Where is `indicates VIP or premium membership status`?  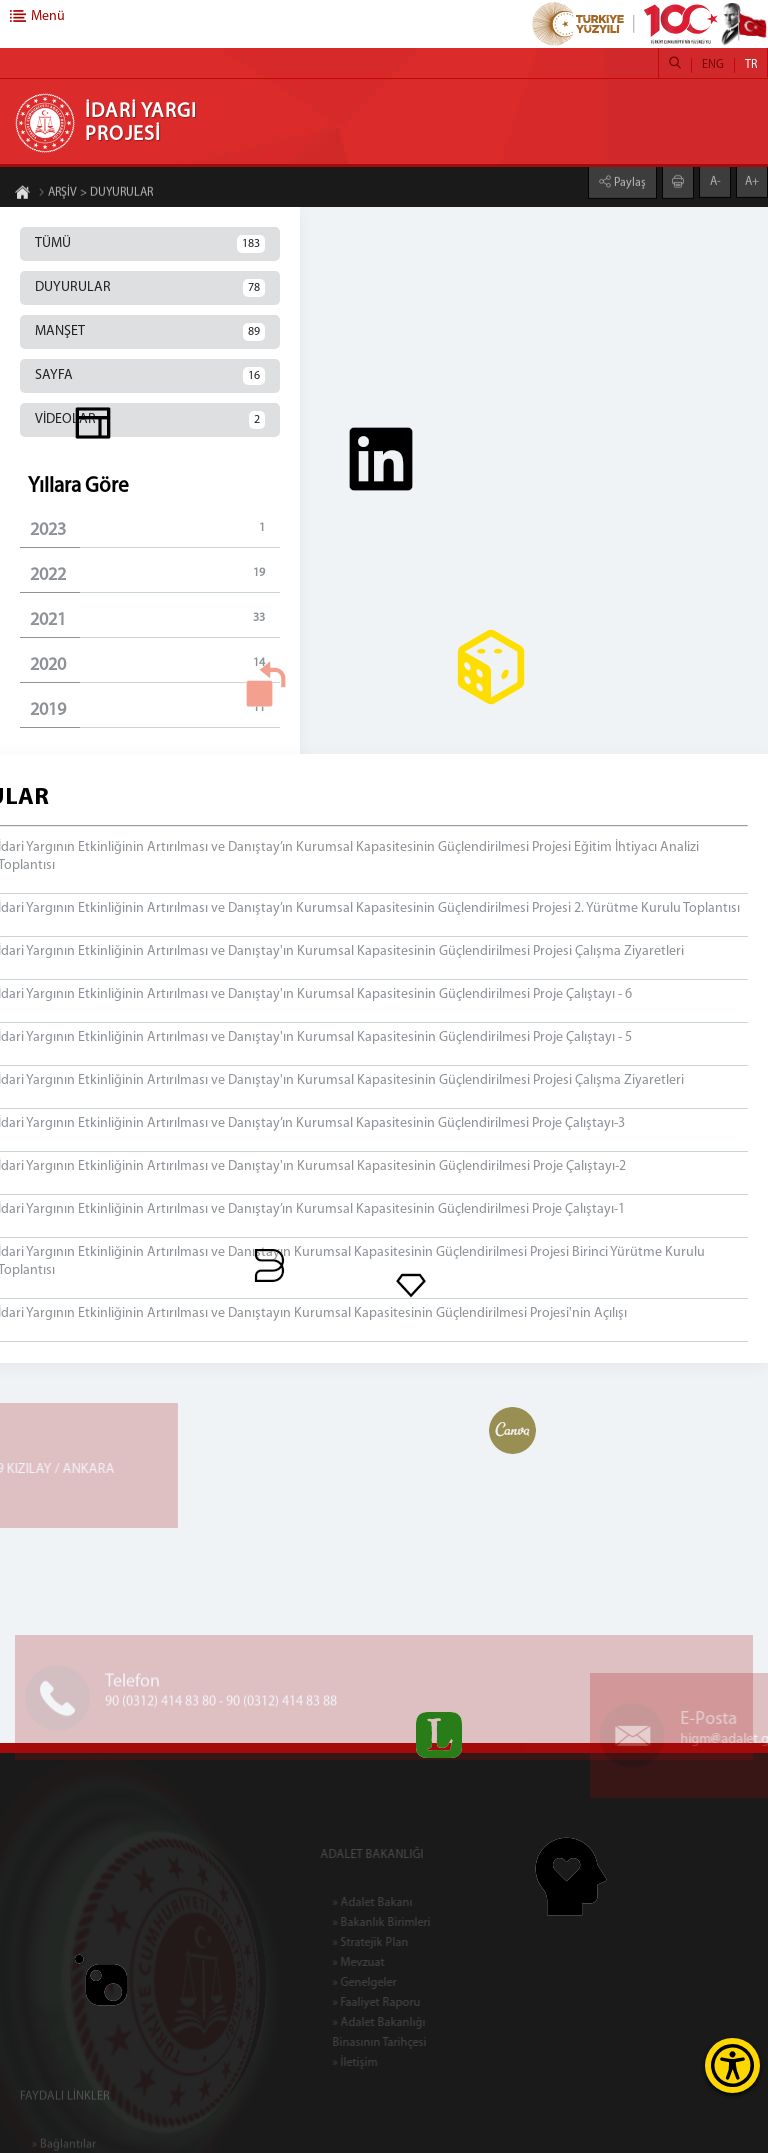 indicates VIP or premium membership status is located at coordinates (411, 1285).